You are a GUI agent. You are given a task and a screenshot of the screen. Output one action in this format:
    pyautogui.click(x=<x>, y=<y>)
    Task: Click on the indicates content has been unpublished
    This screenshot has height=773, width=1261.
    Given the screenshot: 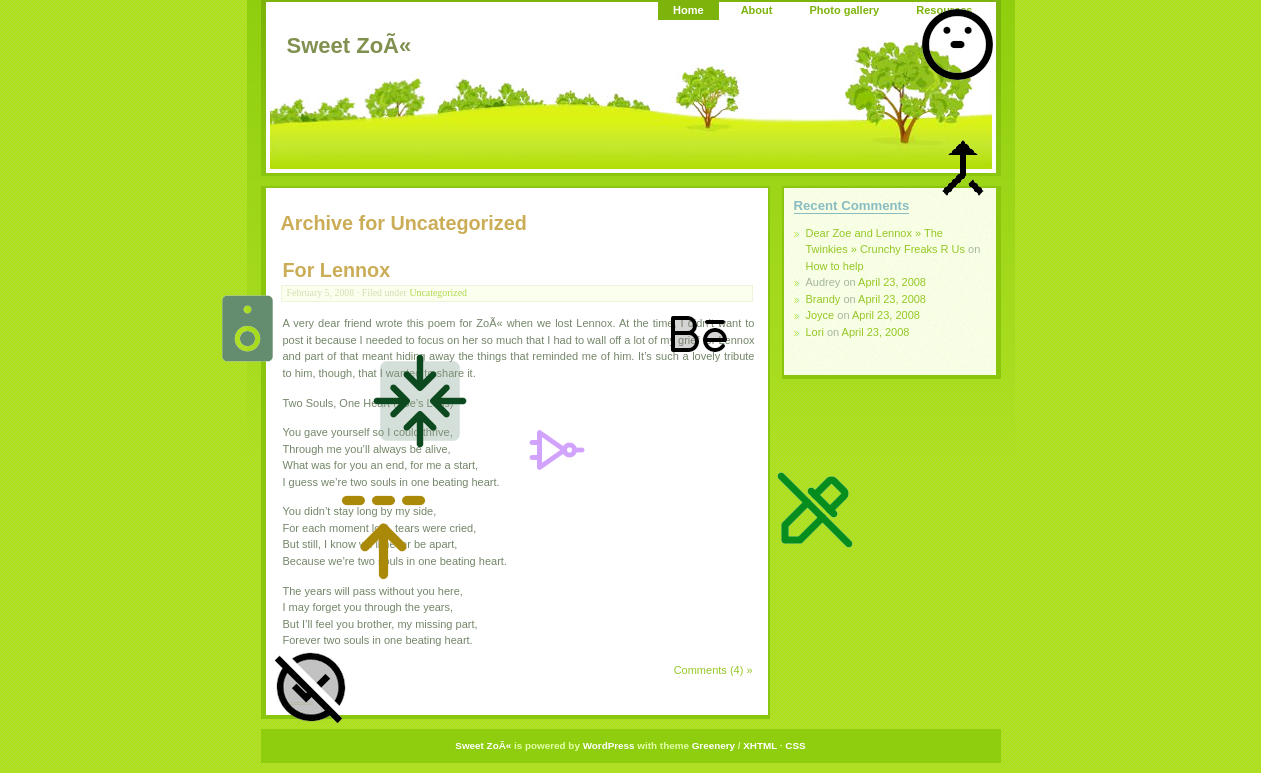 What is the action you would take?
    pyautogui.click(x=311, y=687)
    